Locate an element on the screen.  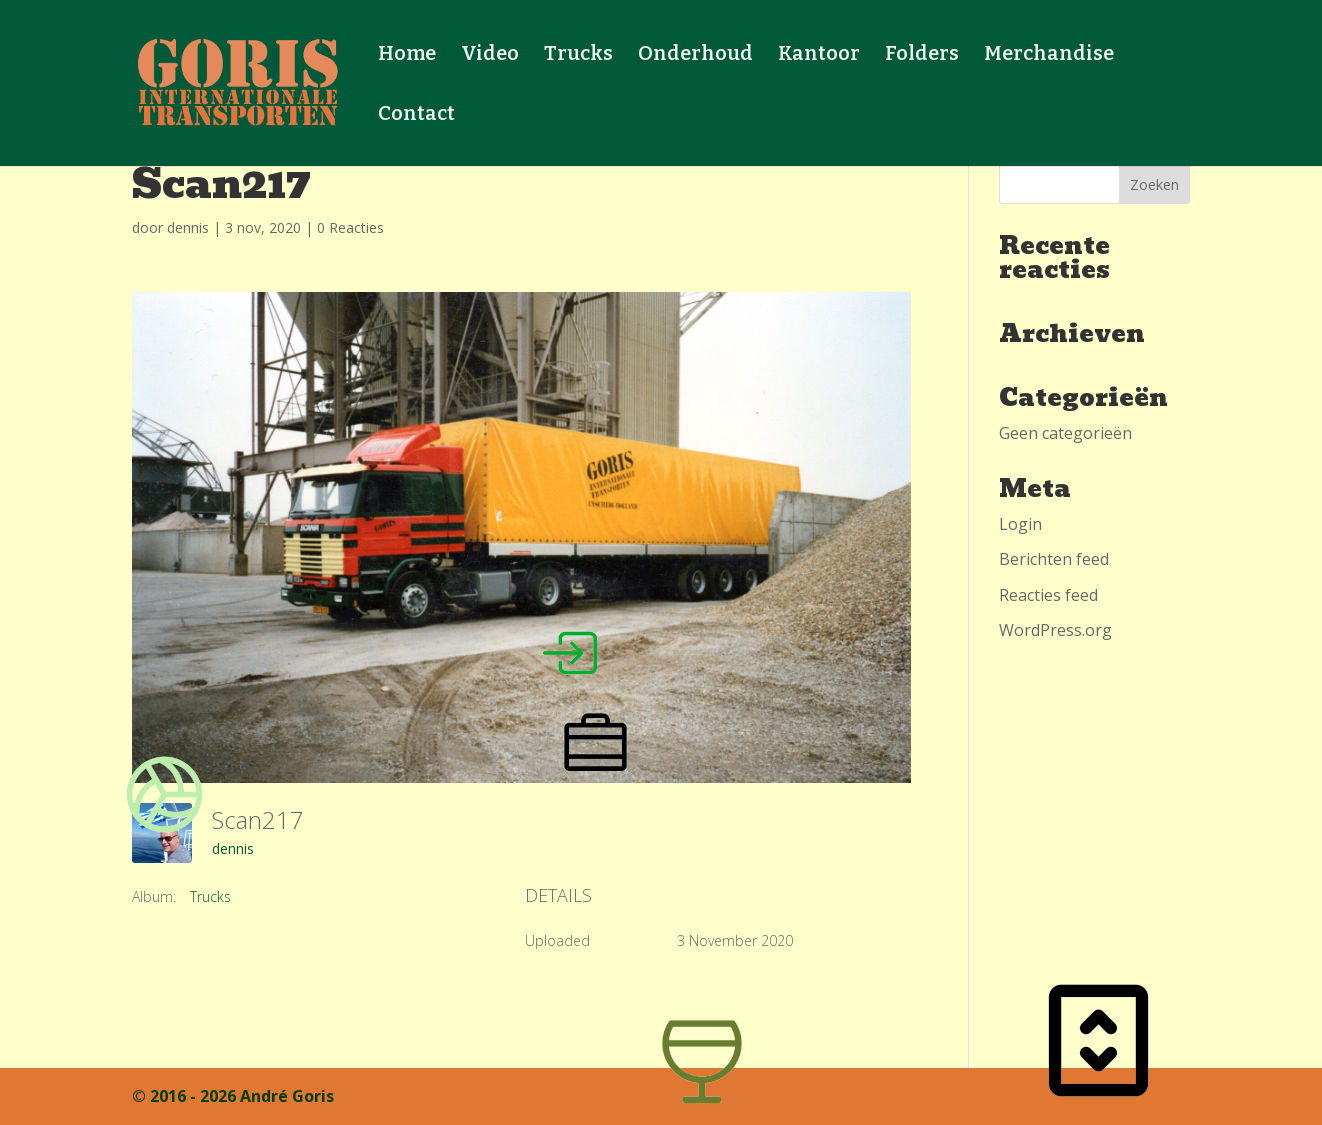
access work documents or business tools is located at coordinates (595, 744).